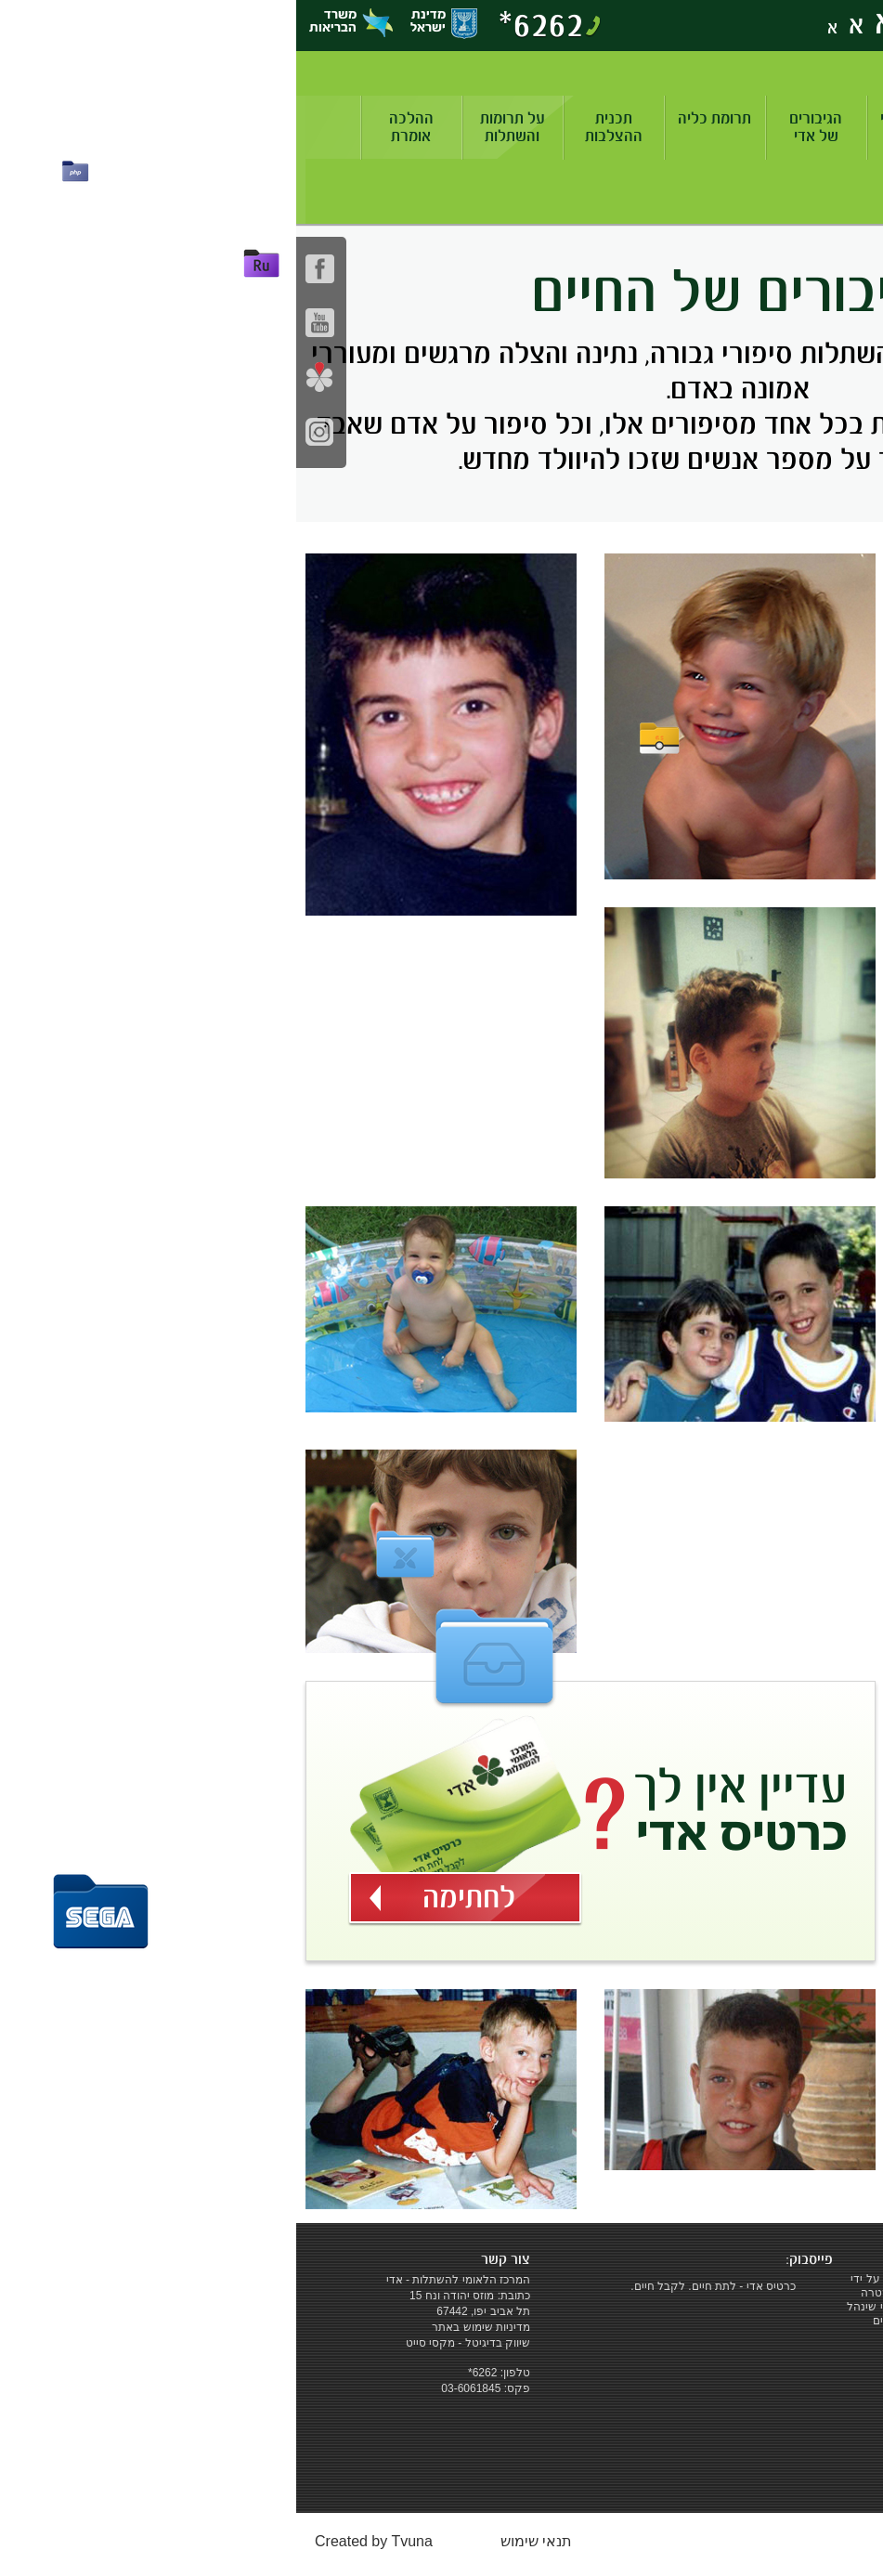  What do you see at coordinates (100, 1914) in the screenshot?
I see `open folder containing sega games or files` at bounding box center [100, 1914].